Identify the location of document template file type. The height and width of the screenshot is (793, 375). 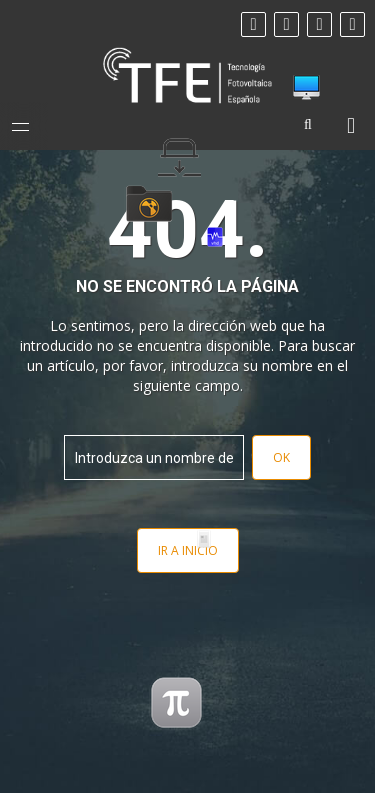
(204, 539).